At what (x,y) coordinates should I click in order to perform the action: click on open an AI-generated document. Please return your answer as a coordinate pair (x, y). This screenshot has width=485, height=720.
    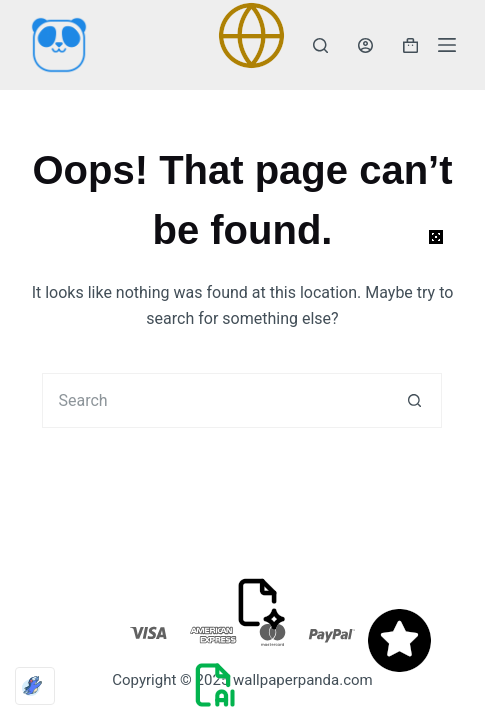
    Looking at the image, I should click on (213, 685).